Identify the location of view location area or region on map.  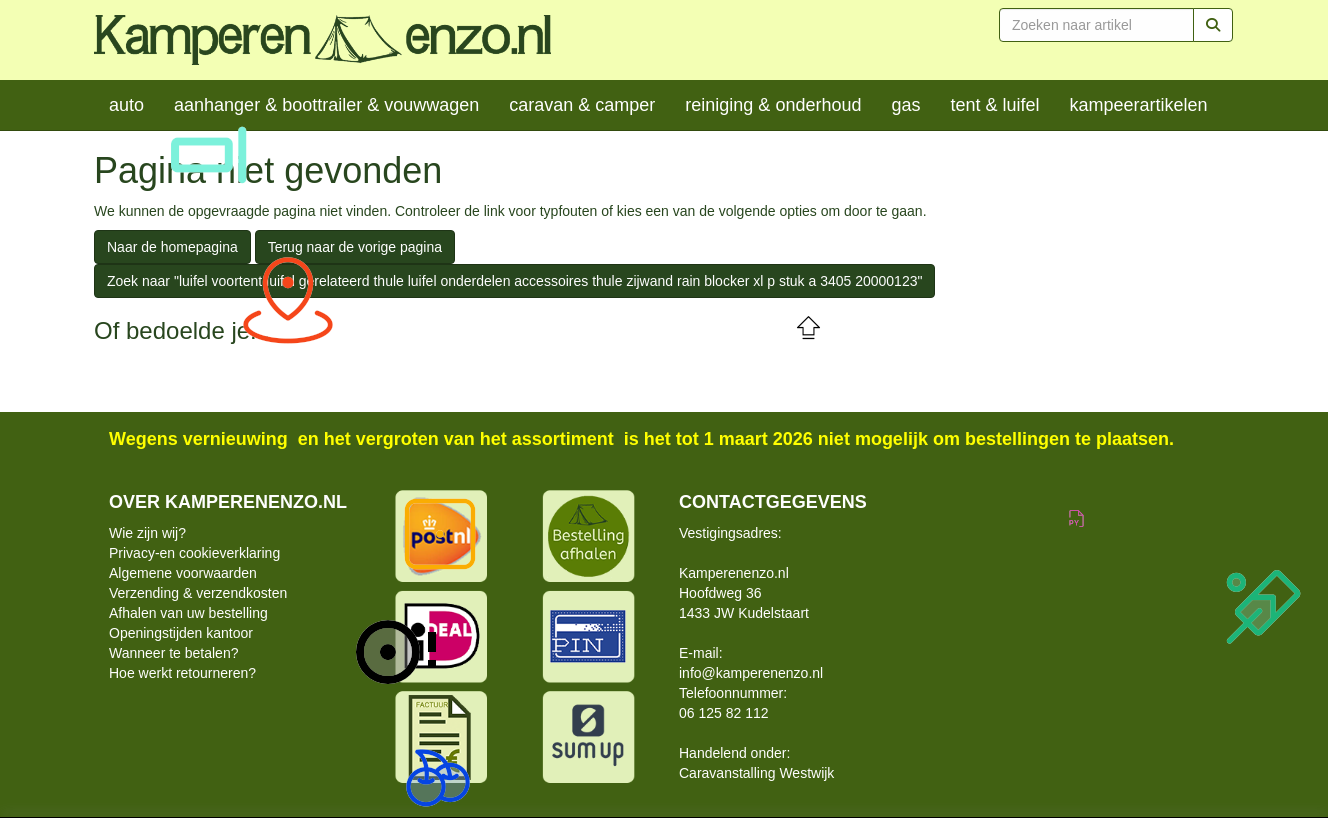
(288, 302).